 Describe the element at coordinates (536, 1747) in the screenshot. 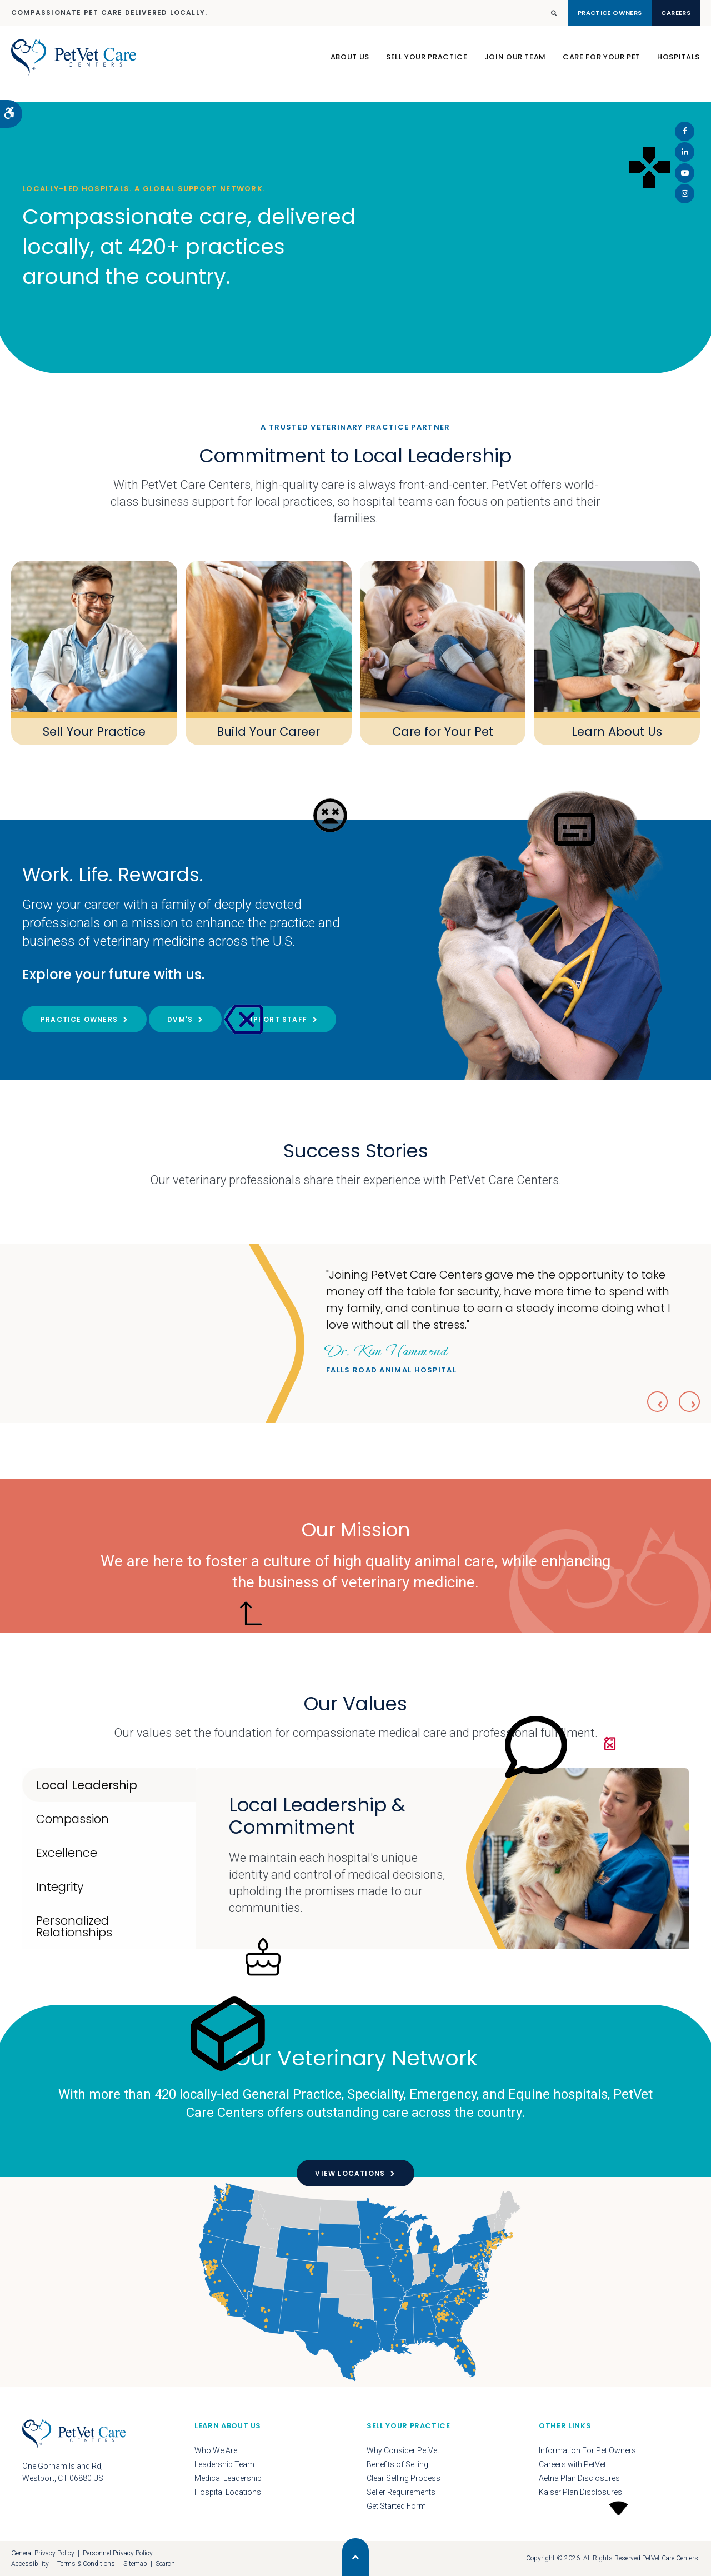

I see `open comments section` at that location.